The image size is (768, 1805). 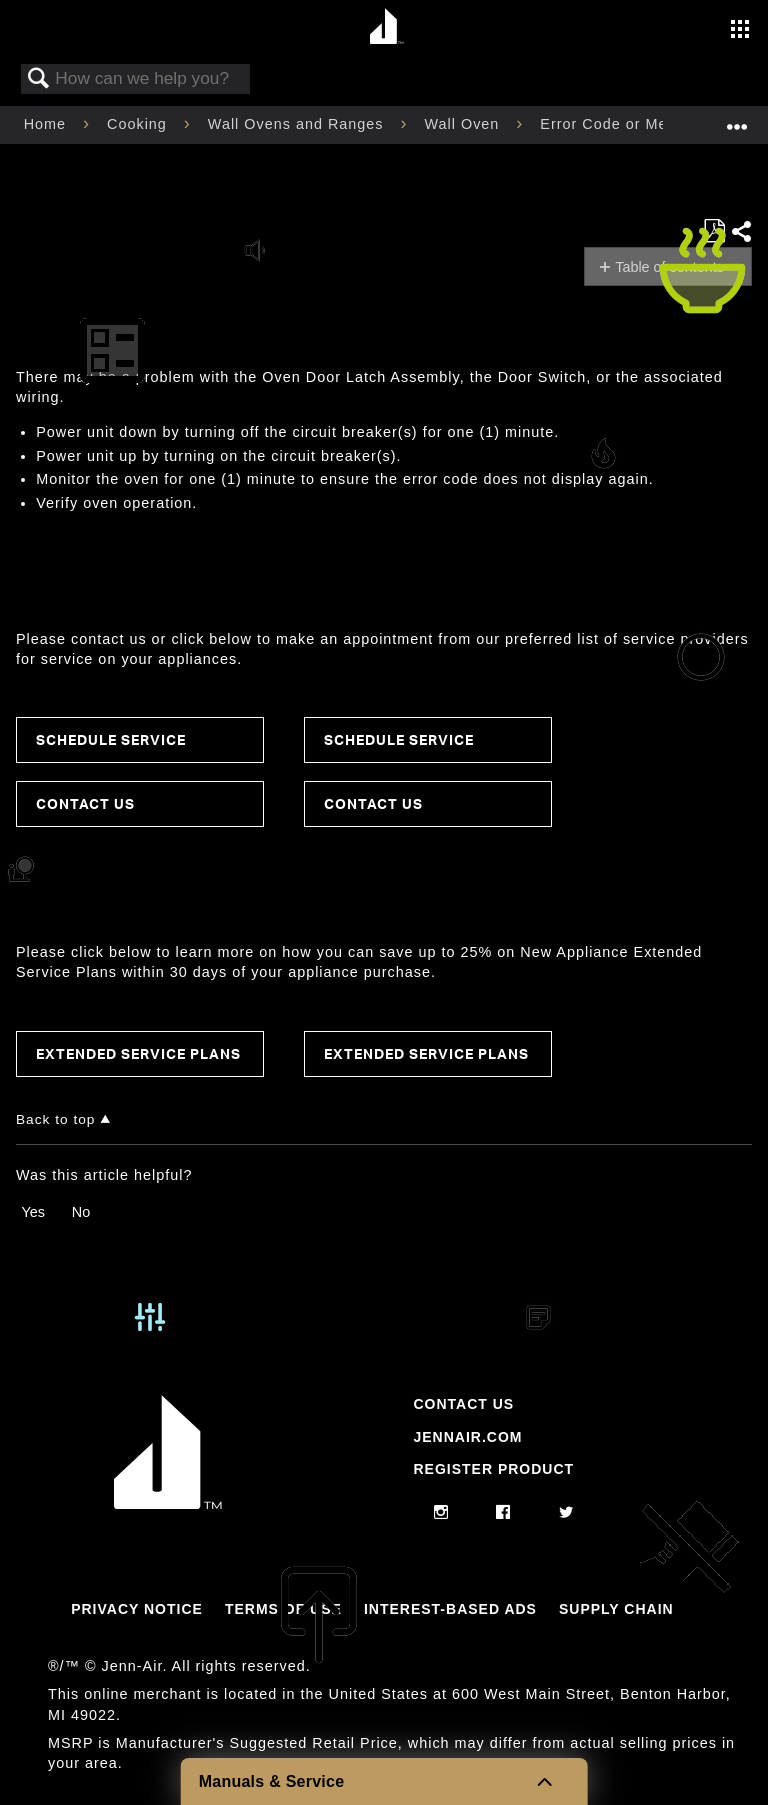 What do you see at coordinates (150, 1317) in the screenshot?
I see `adjust settings or preferences` at bounding box center [150, 1317].